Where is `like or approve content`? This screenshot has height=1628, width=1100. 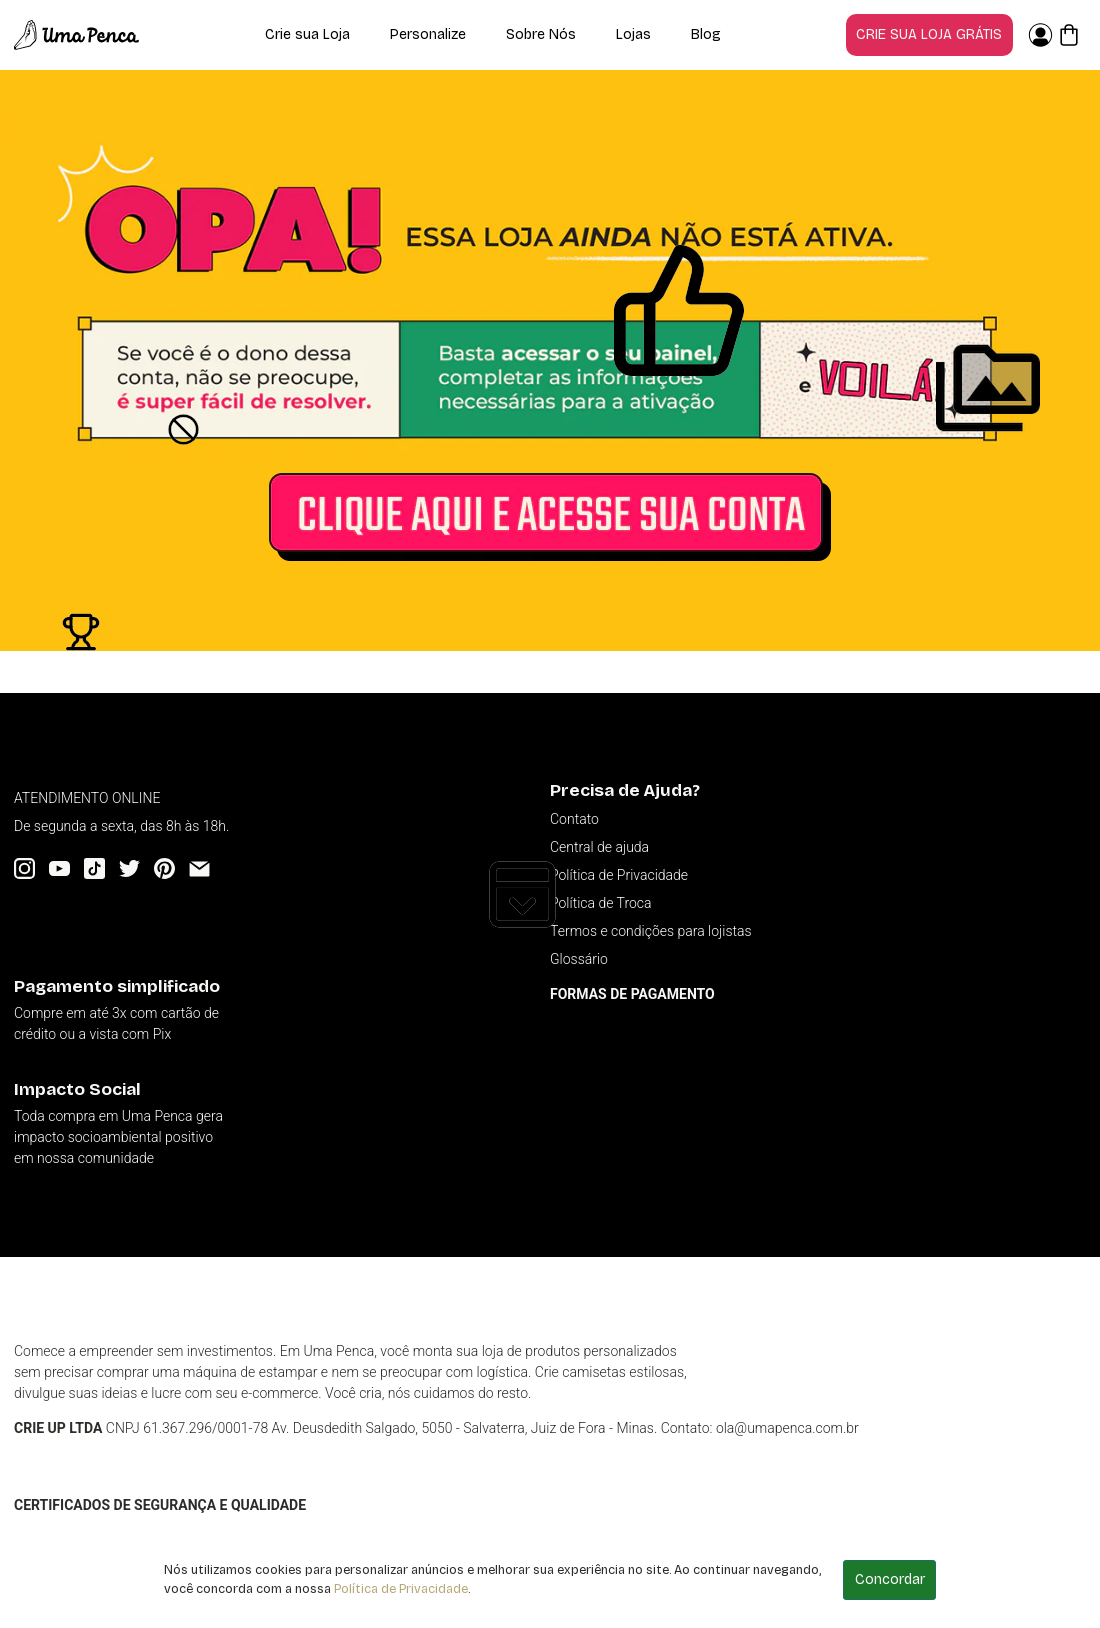 like or approve content is located at coordinates (679, 310).